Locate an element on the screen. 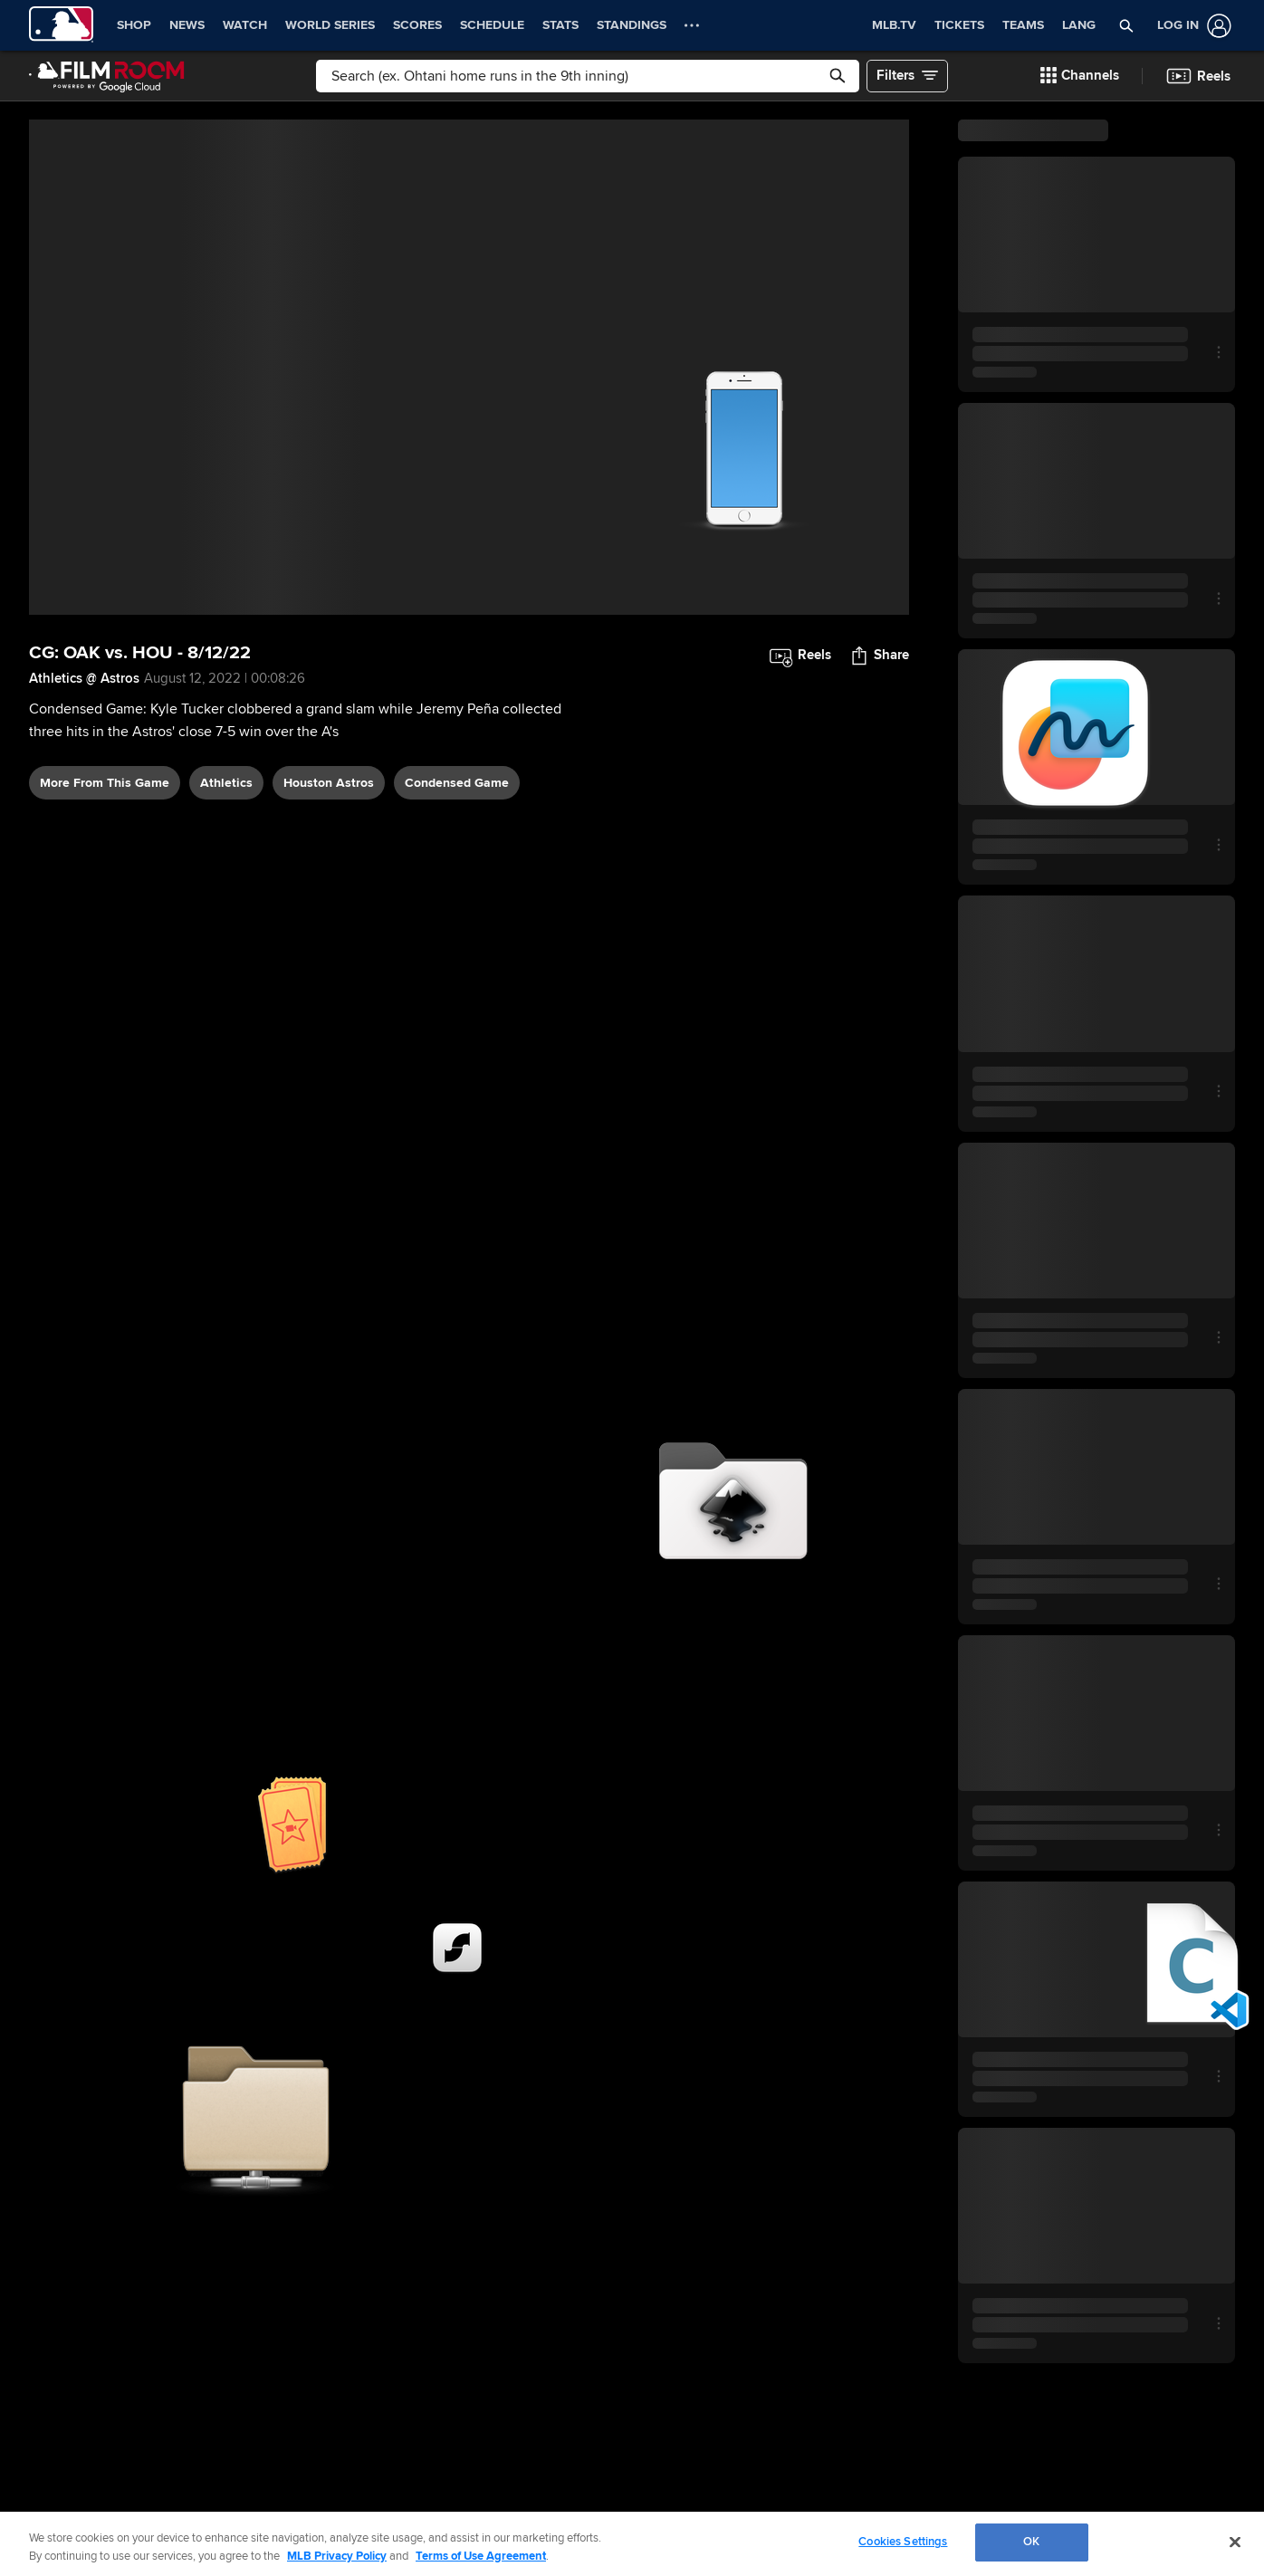 The height and width of the screenshot is (2576, 1264). open a C programming file in Visual Studio Code is located at coordinates (1192, 1966).